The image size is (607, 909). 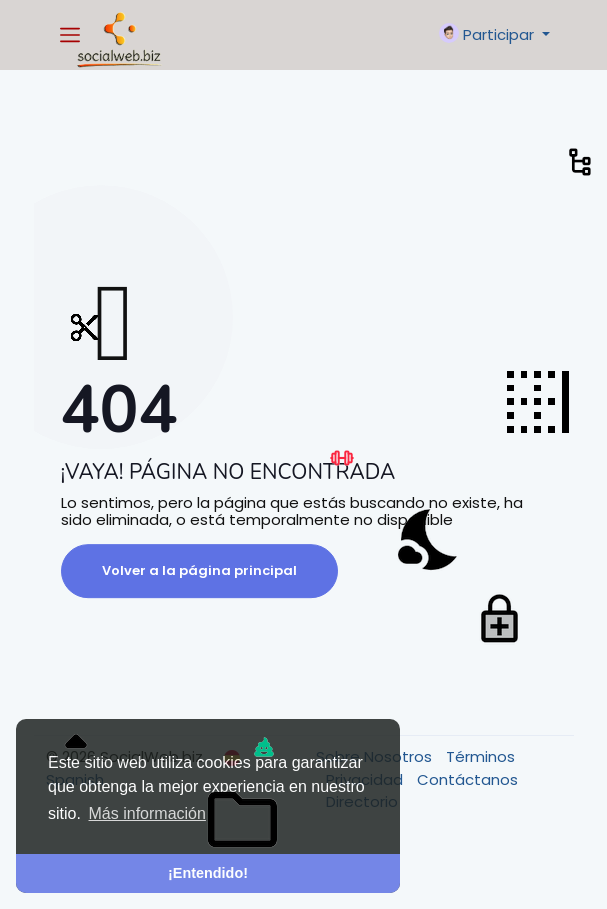 What do you see at coordinates (342, 458) in the screenshot?
I see `access workout or fitness features` at bounding box center [342, 458].